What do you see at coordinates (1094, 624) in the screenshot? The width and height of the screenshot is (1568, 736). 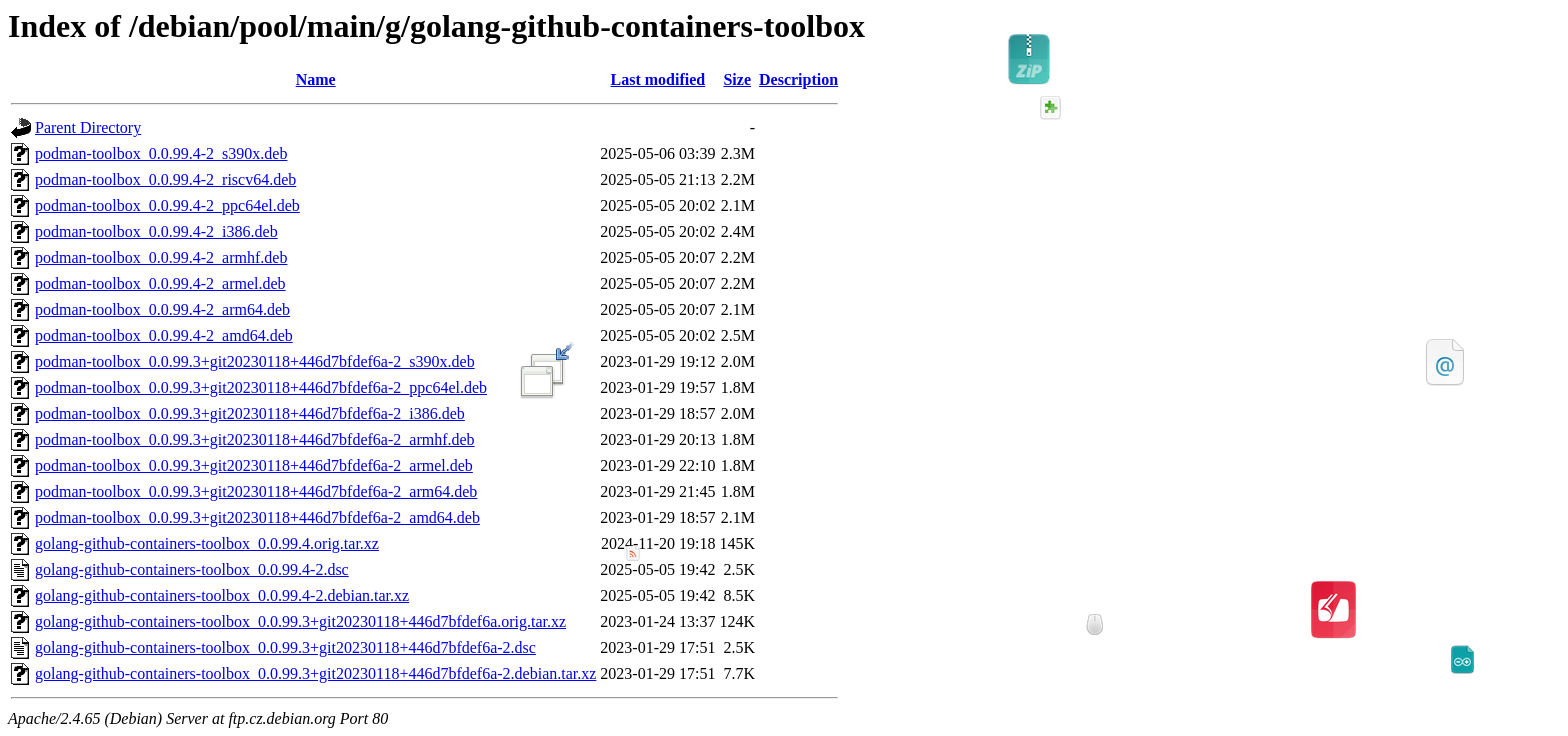 I see `mouse input device settings` at bounding box center [1094, 624].